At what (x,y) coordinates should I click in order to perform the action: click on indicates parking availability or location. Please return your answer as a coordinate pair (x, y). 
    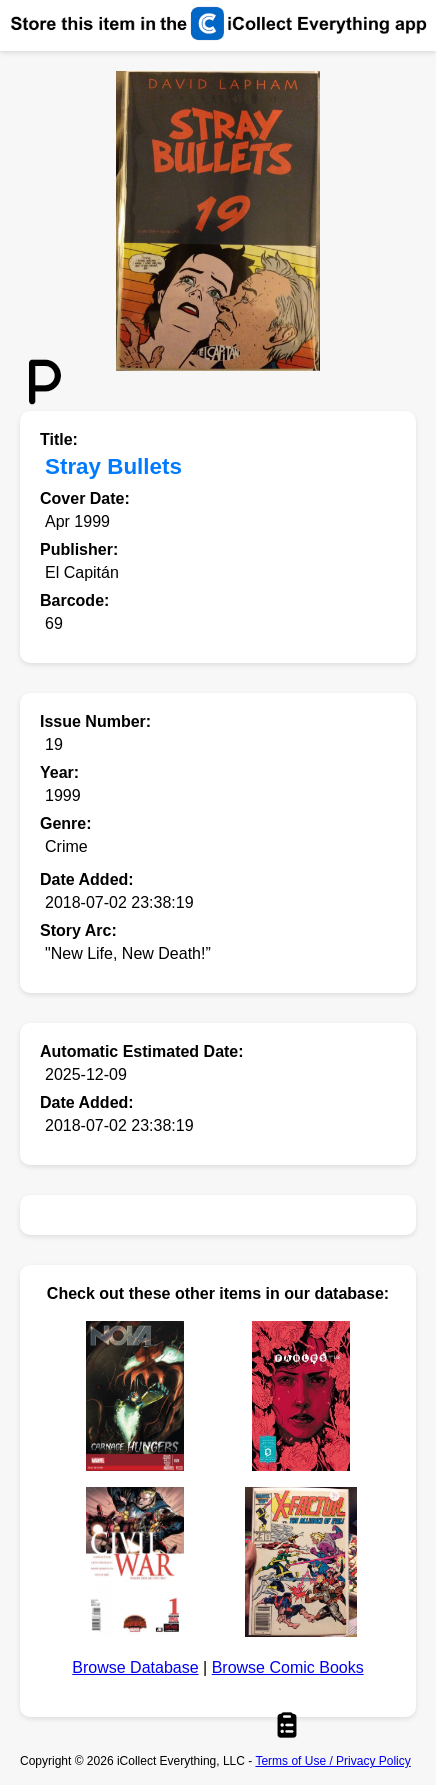
    Looking at the image, I should click on (45, 382).